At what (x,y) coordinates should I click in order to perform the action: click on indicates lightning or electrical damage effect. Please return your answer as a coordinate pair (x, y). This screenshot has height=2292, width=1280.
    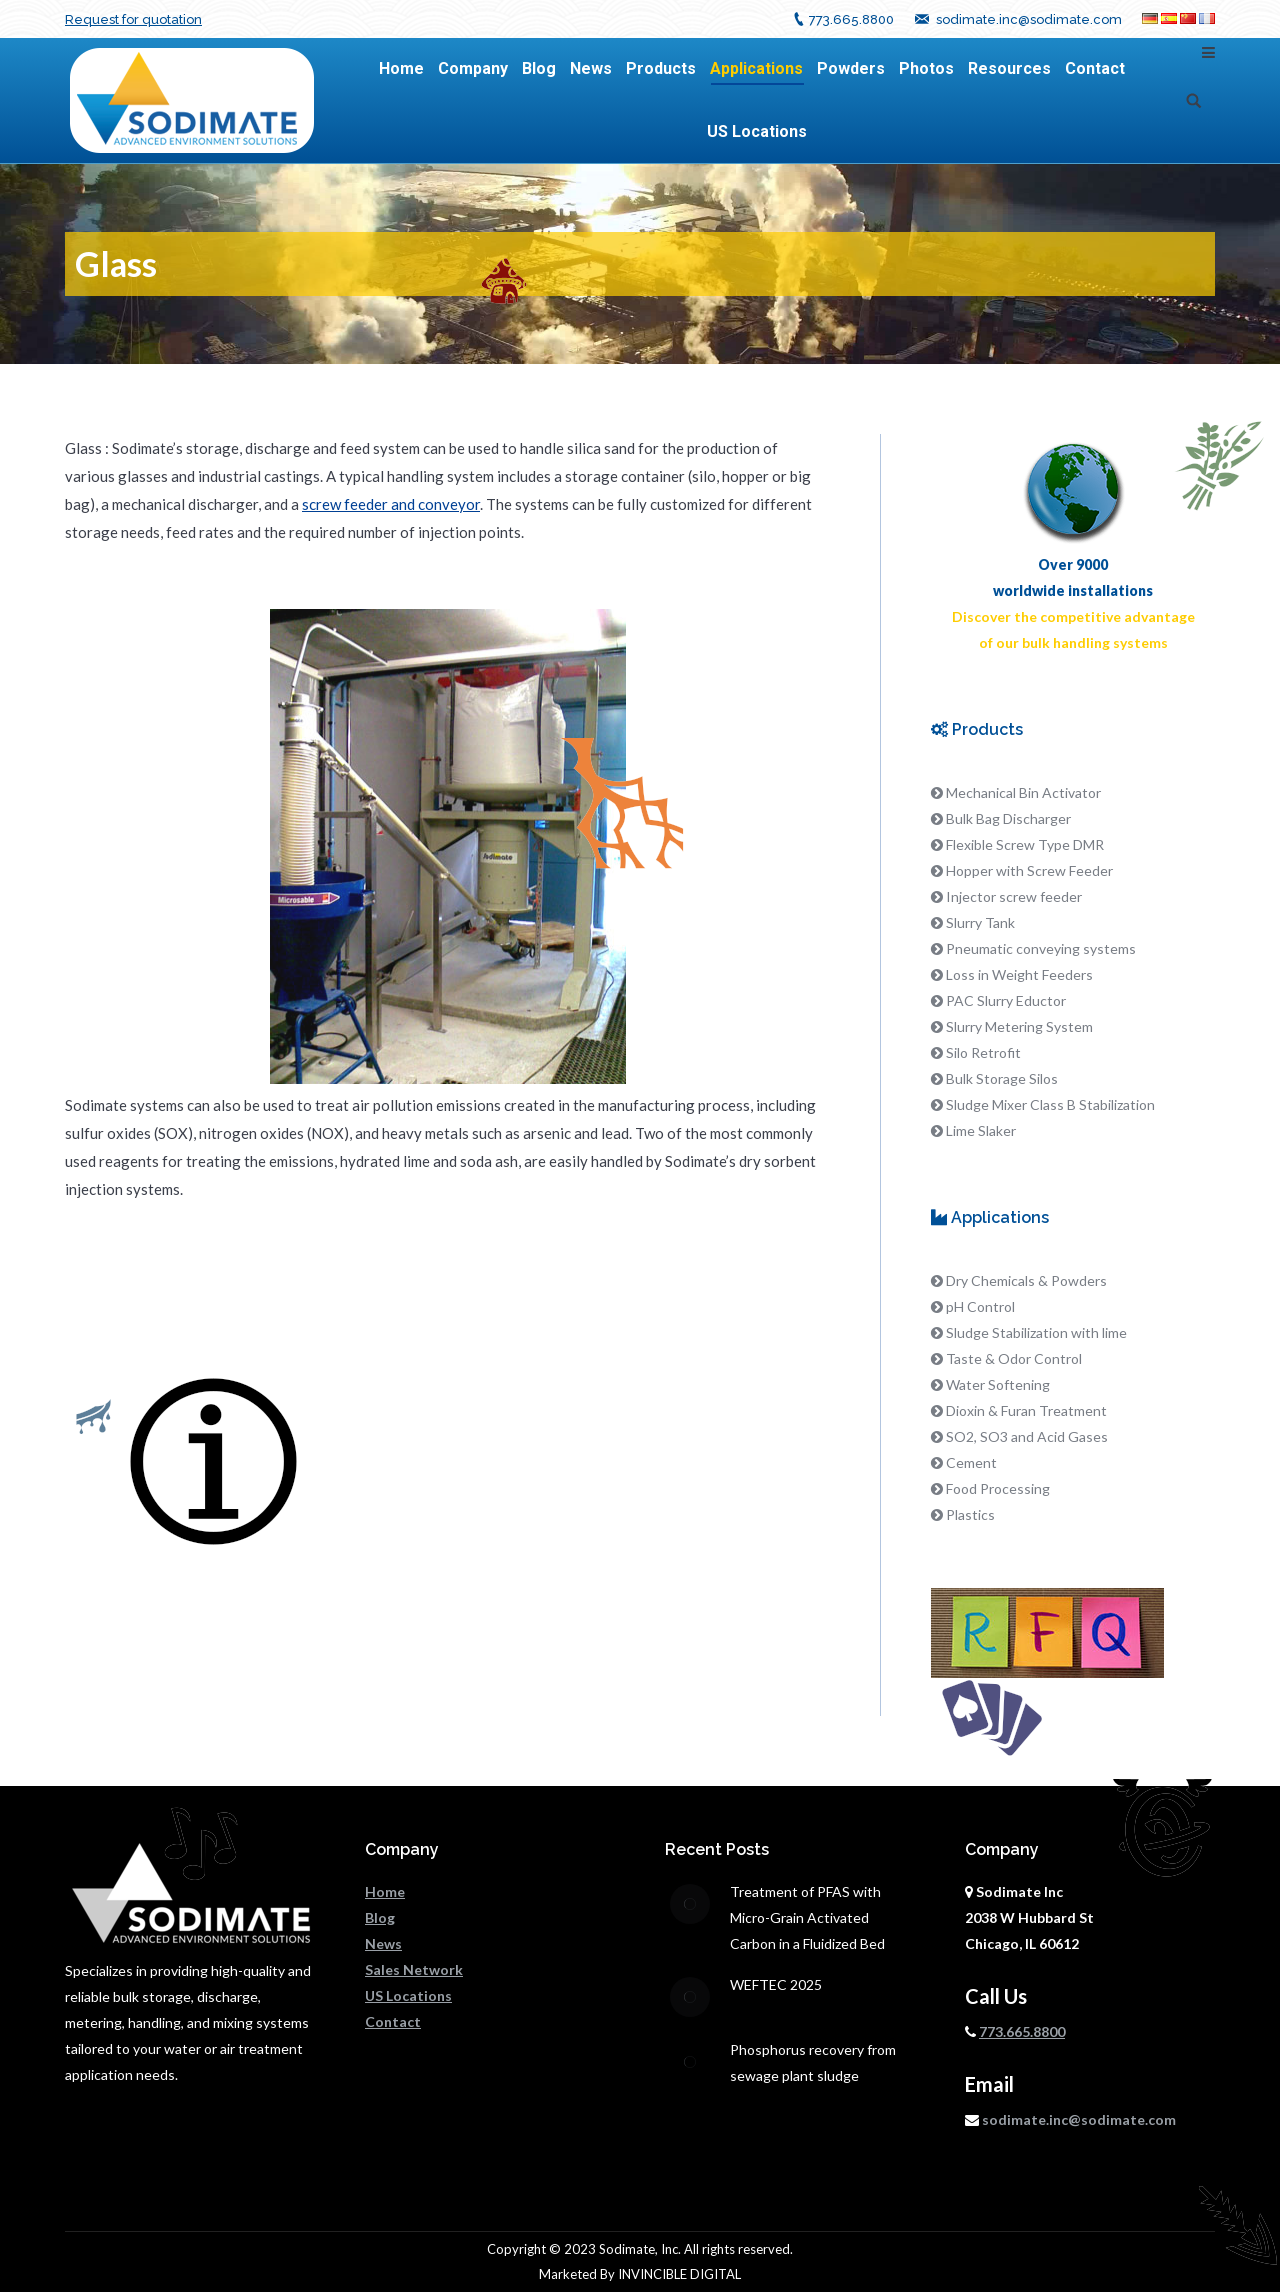
    Looking at the image, I should click on (618, 804).